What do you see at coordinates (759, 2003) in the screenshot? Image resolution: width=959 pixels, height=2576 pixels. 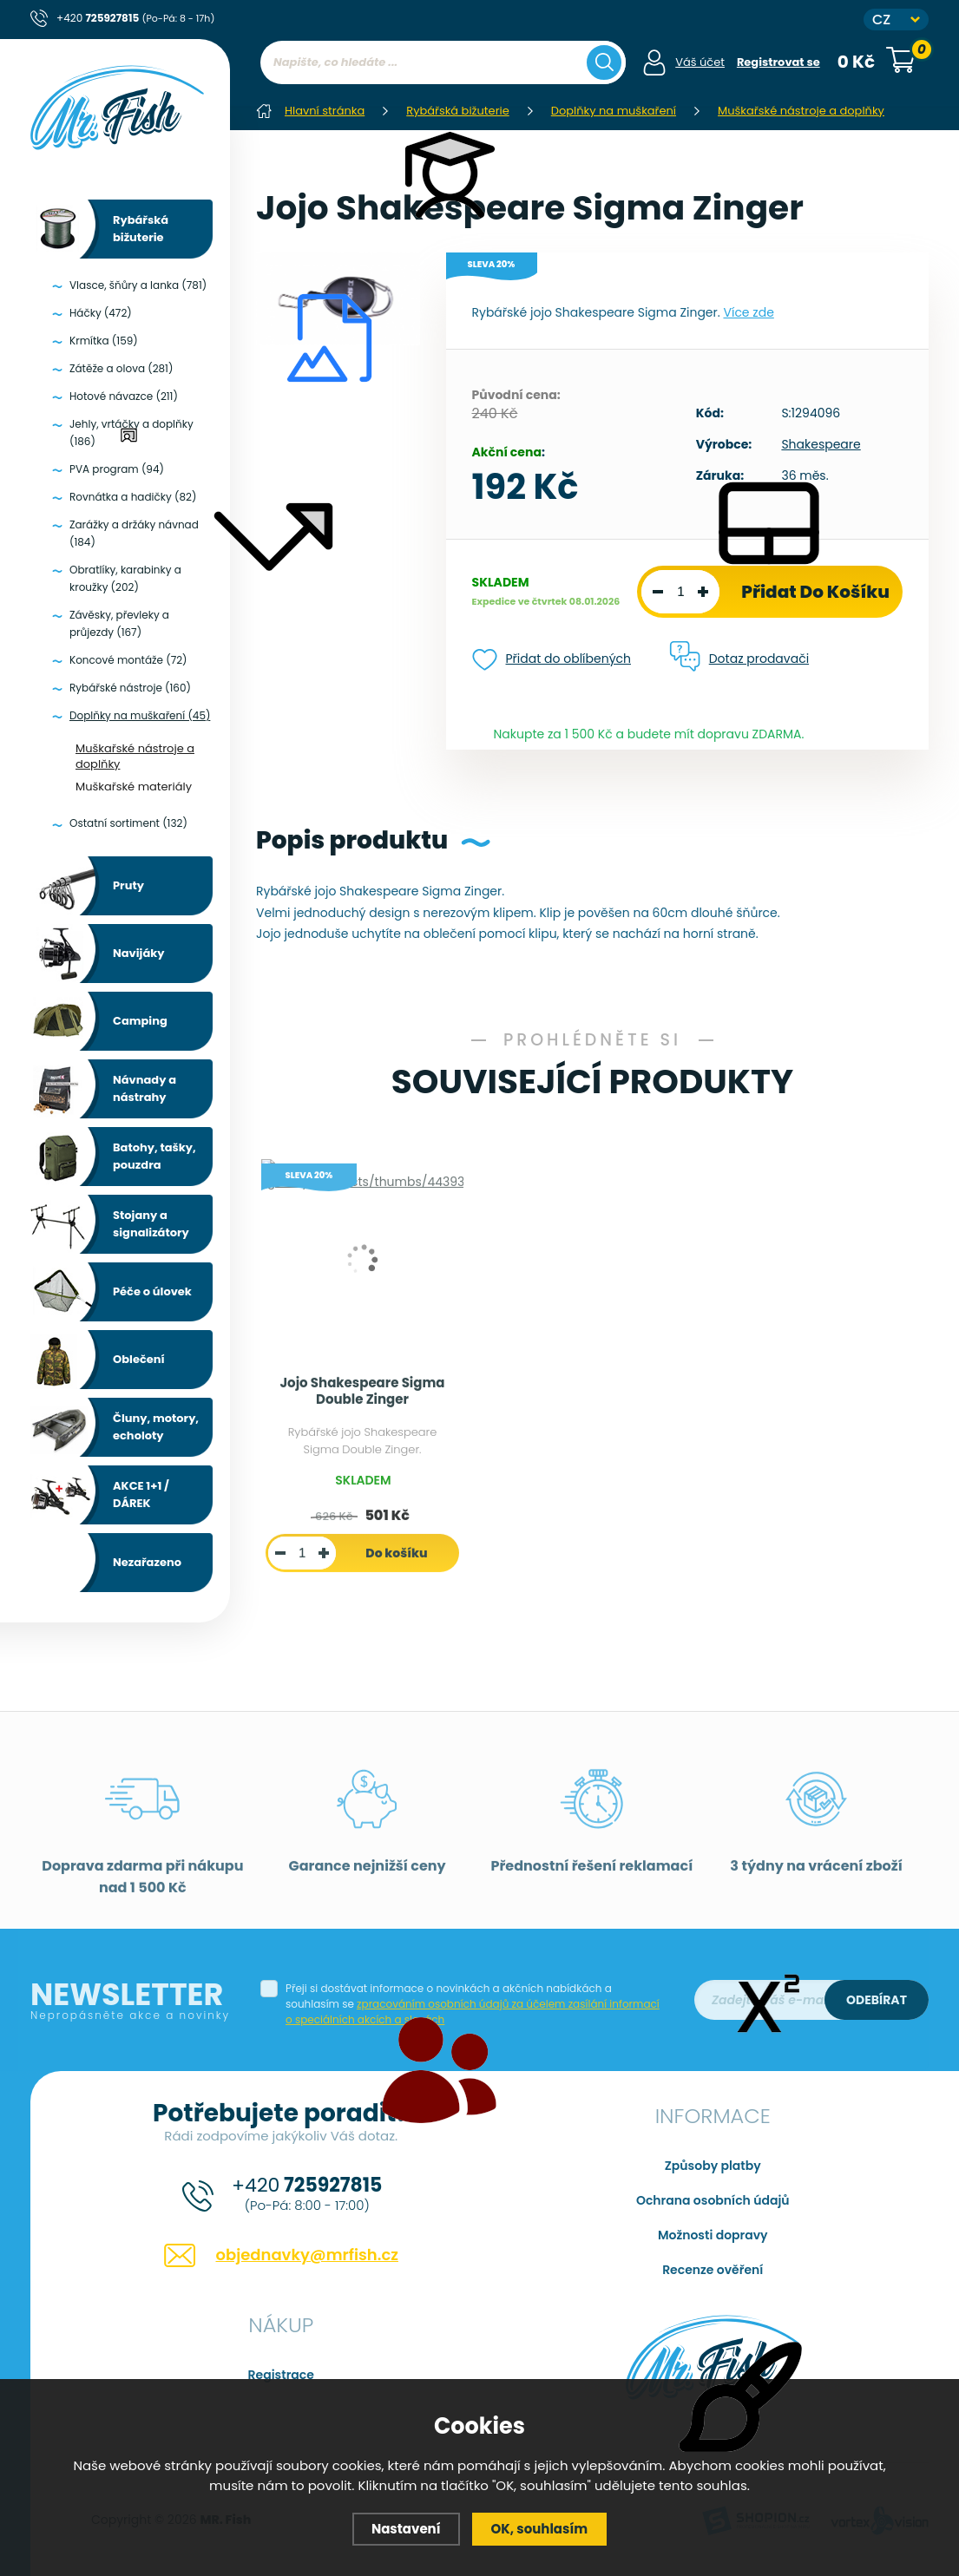 I see `format selected text as superscript` at bounding box center [759, 2003].